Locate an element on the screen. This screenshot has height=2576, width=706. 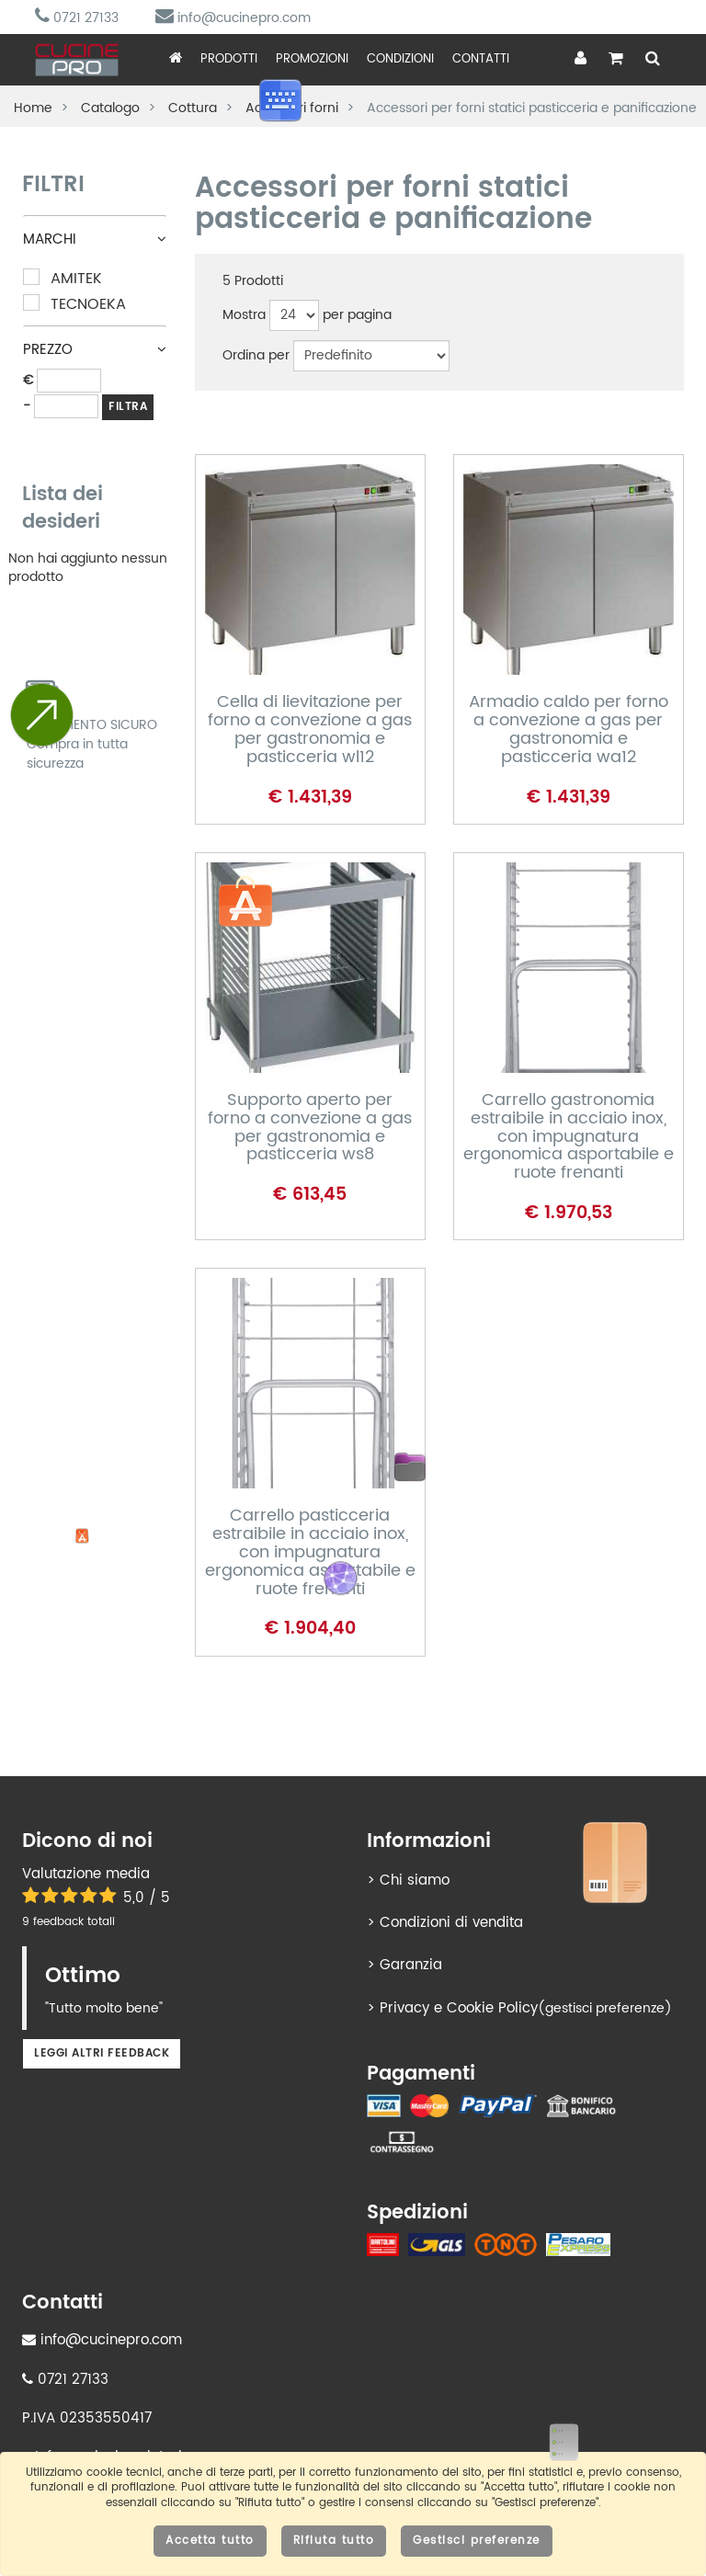
access network settings and preferences is located at coordinates (340, 1578).